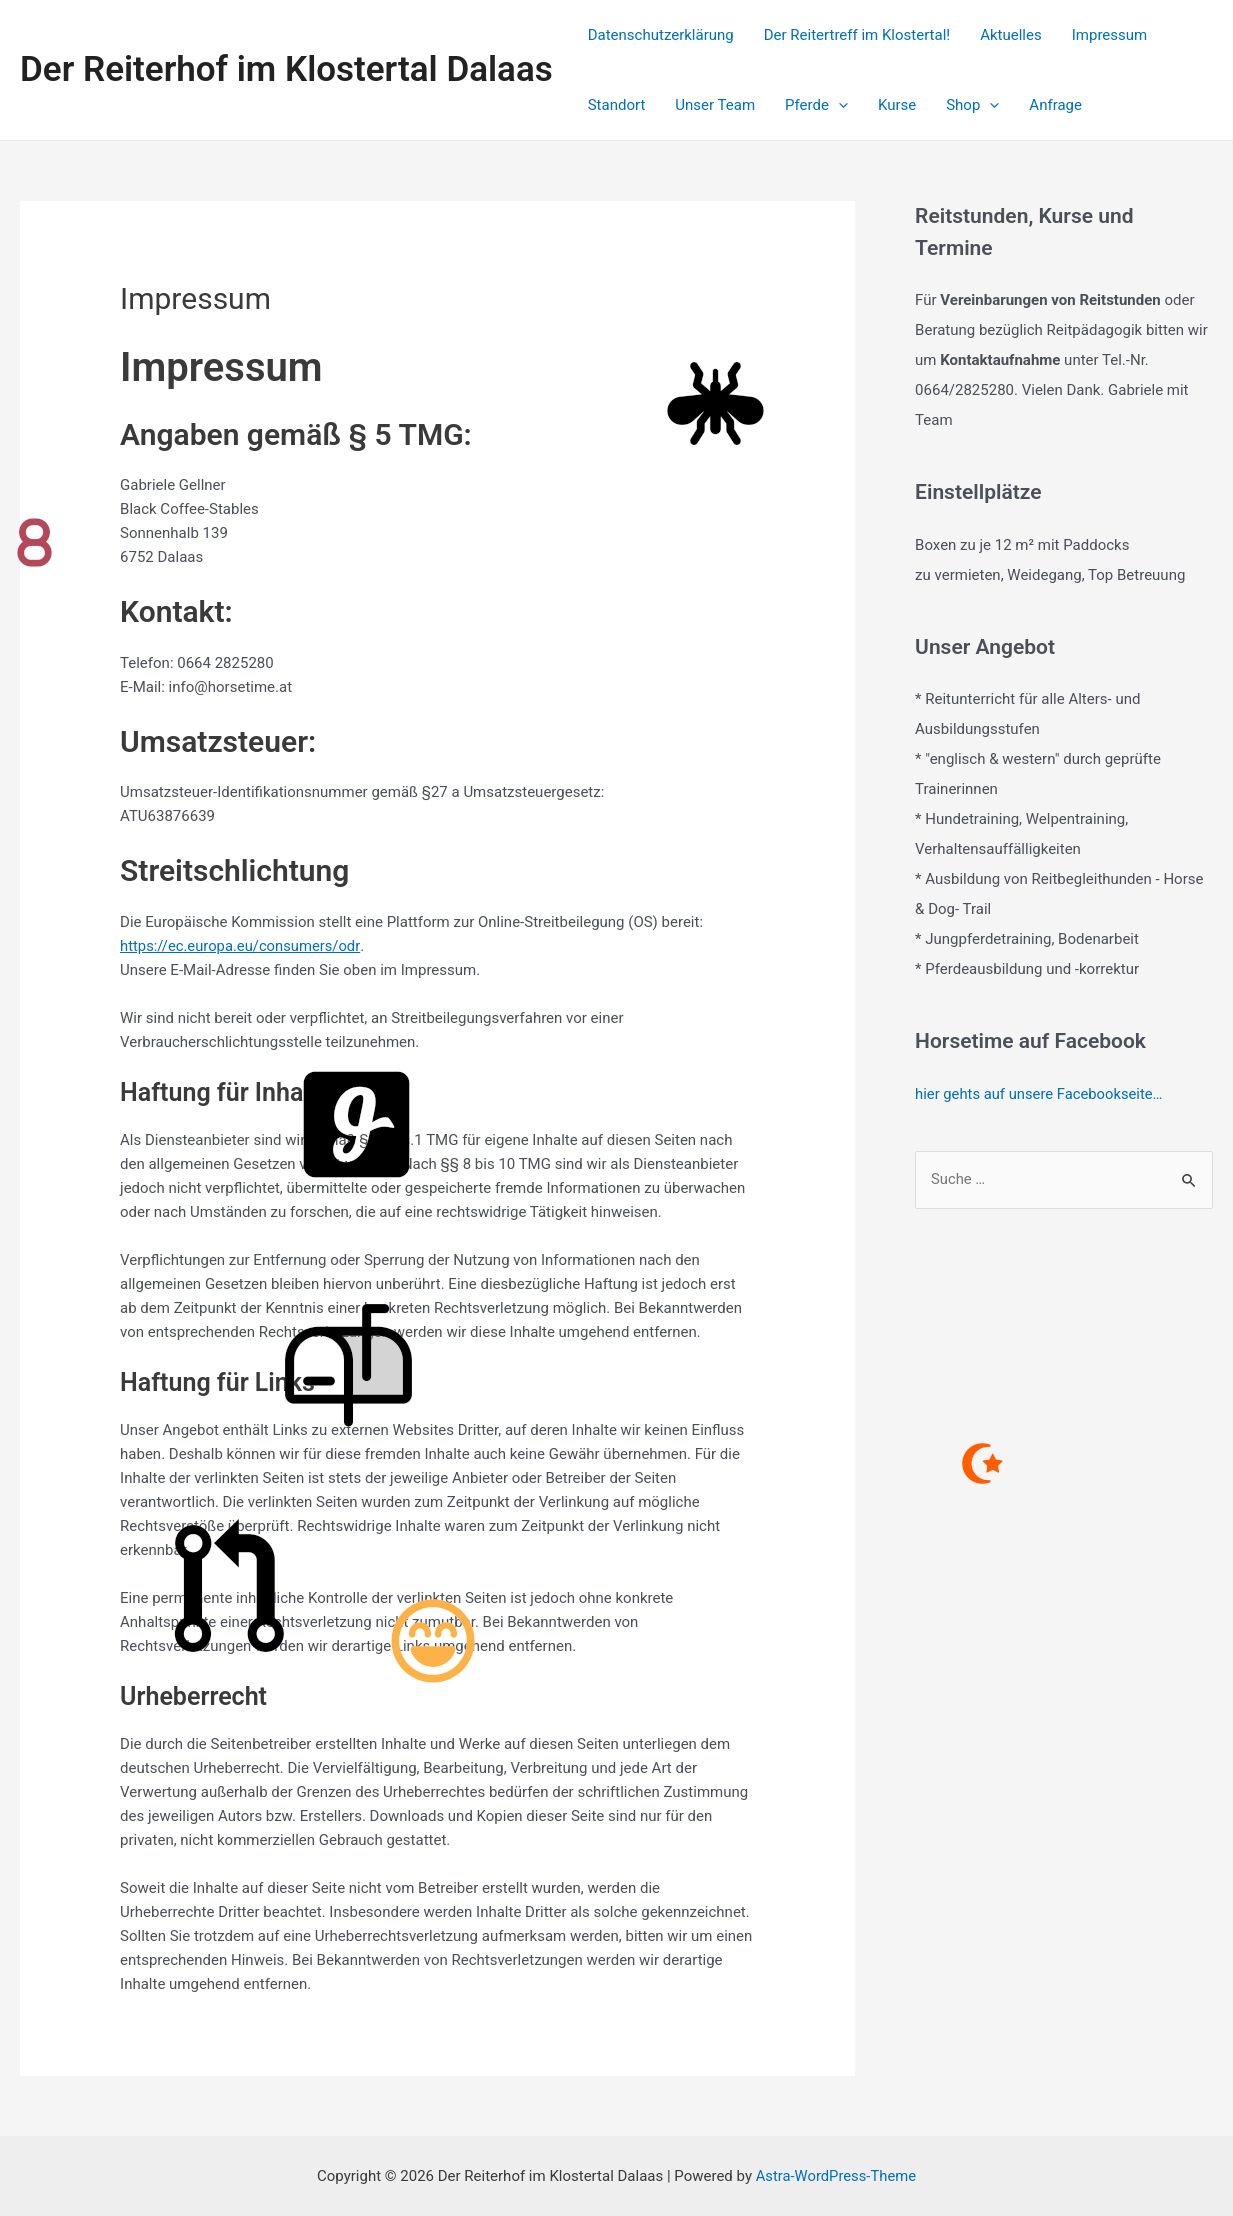 Image resolution: width=1233 pixels, height=2216 pixels. I want to click on indicates islamic religious content or settings, so click(982, 1463).